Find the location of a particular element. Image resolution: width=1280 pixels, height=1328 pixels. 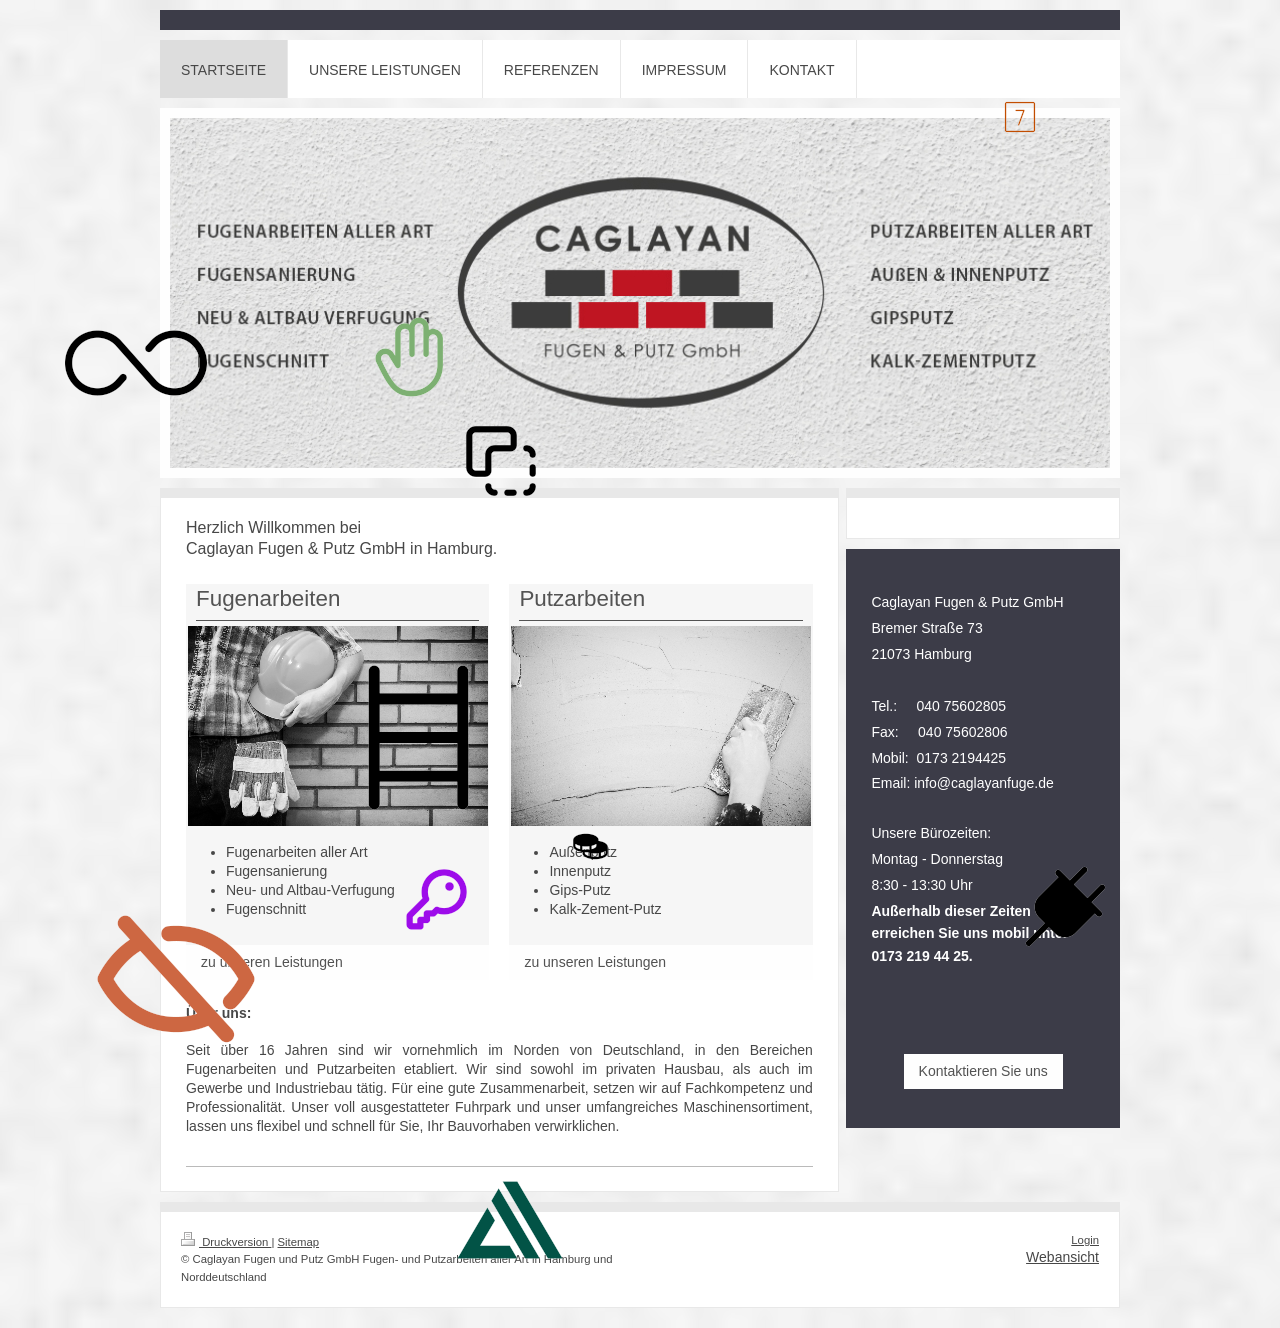

access step-by-step instructions or tutorials is located at coordinates (418, 737).